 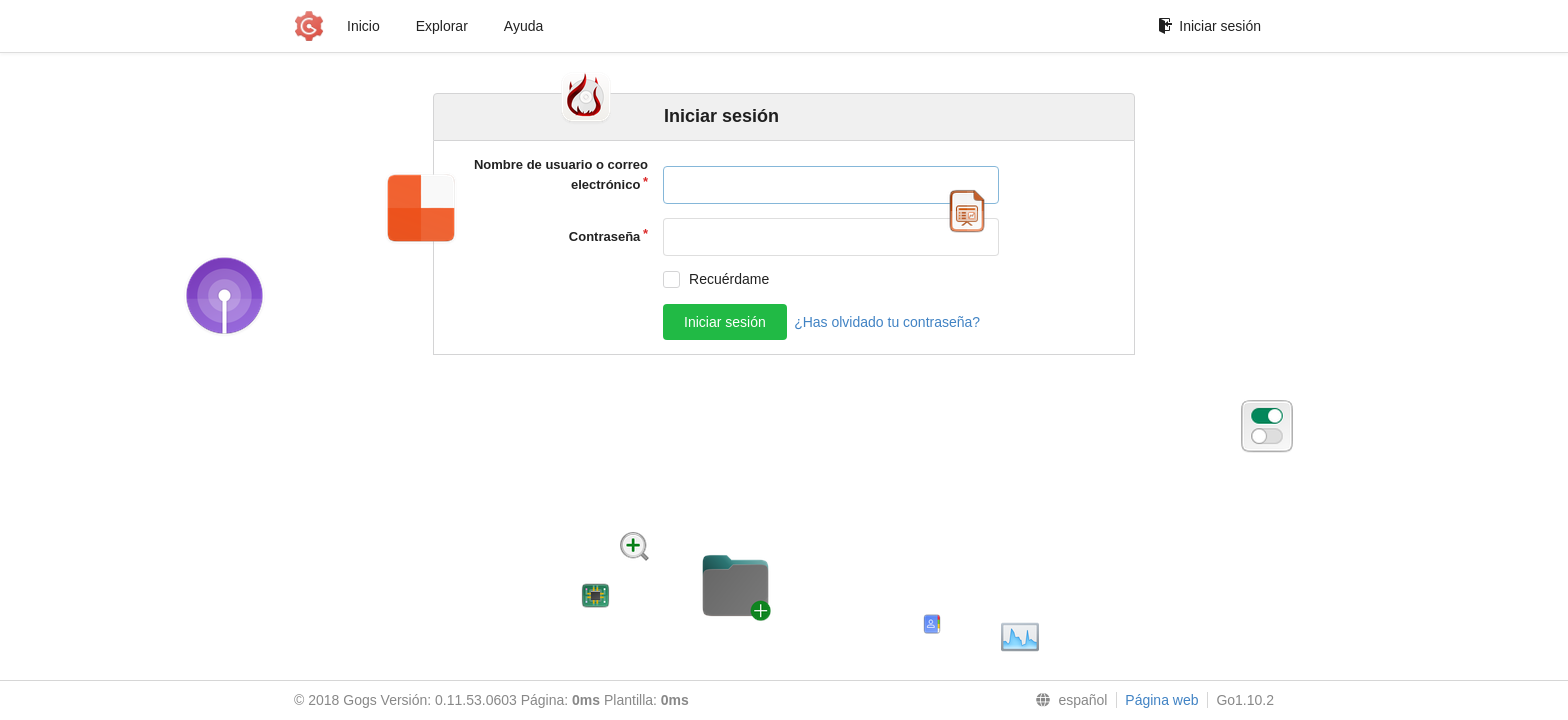 I want to click on libreoffice impress presentation template file, so click(x=967, y=211).